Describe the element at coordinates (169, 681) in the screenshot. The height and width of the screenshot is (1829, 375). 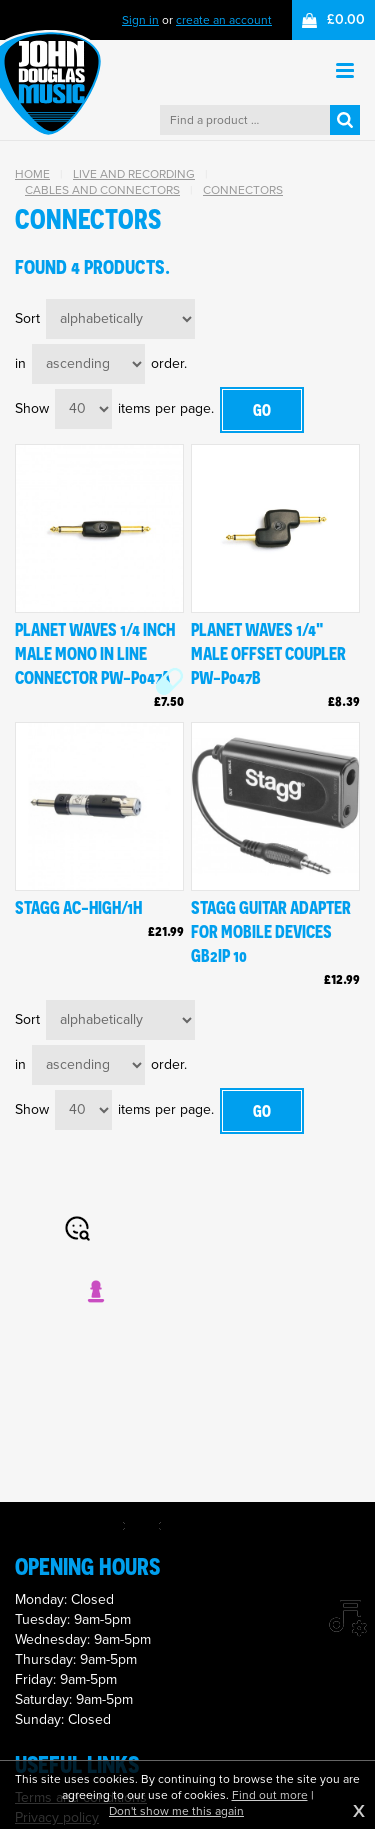
I see `access medication reminders or health settings` at that location.